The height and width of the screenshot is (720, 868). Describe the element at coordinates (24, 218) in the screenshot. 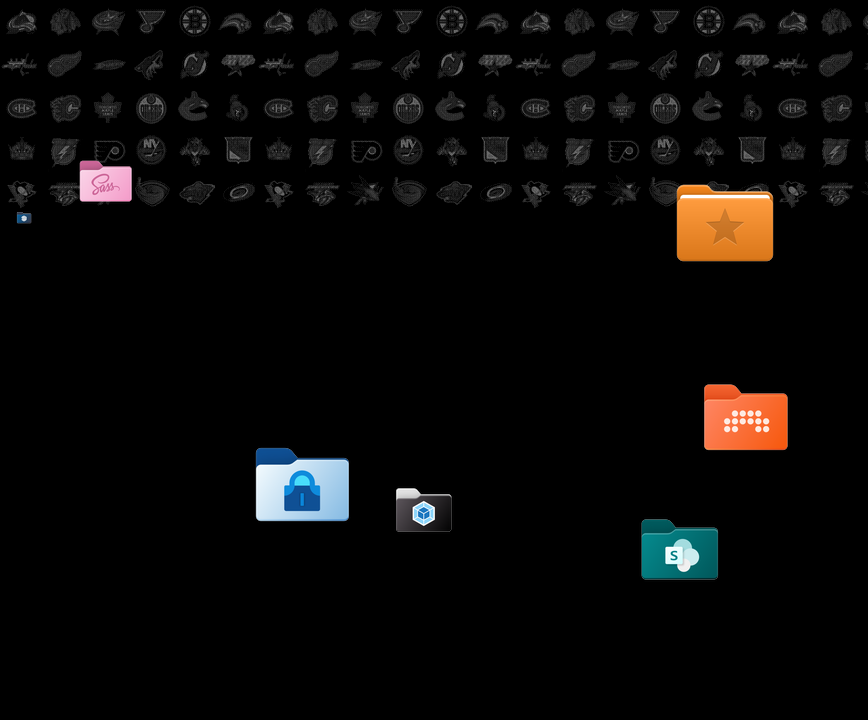

I see `open sketchup project files folder` at that location.